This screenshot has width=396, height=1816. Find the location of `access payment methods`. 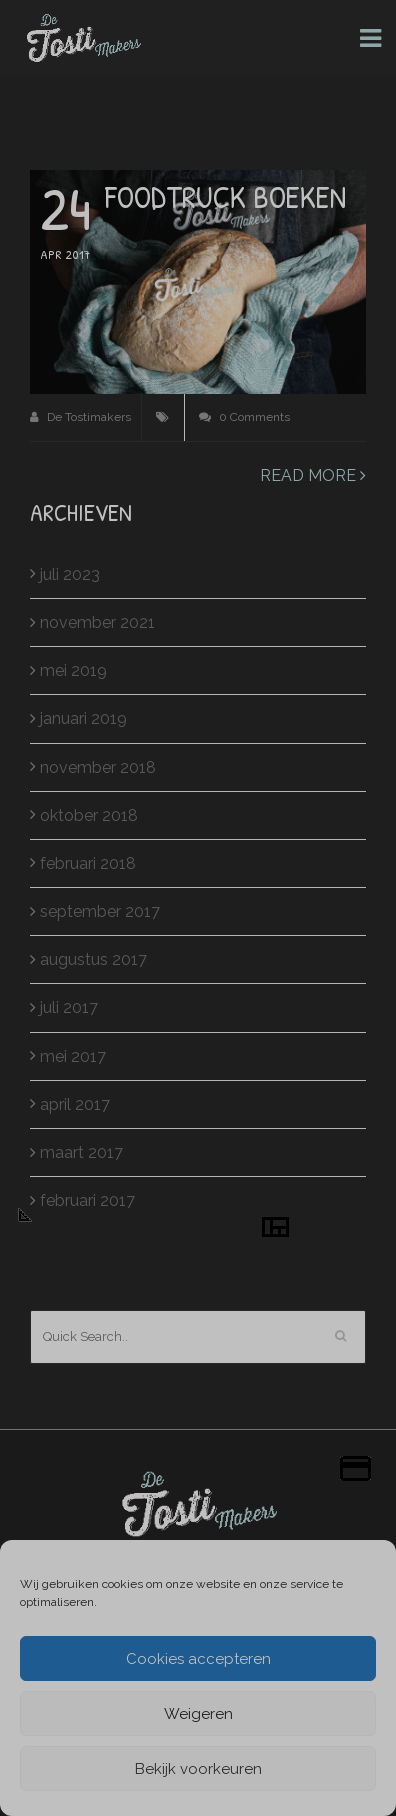

access payment methods is located at coordinates (355, 1468).